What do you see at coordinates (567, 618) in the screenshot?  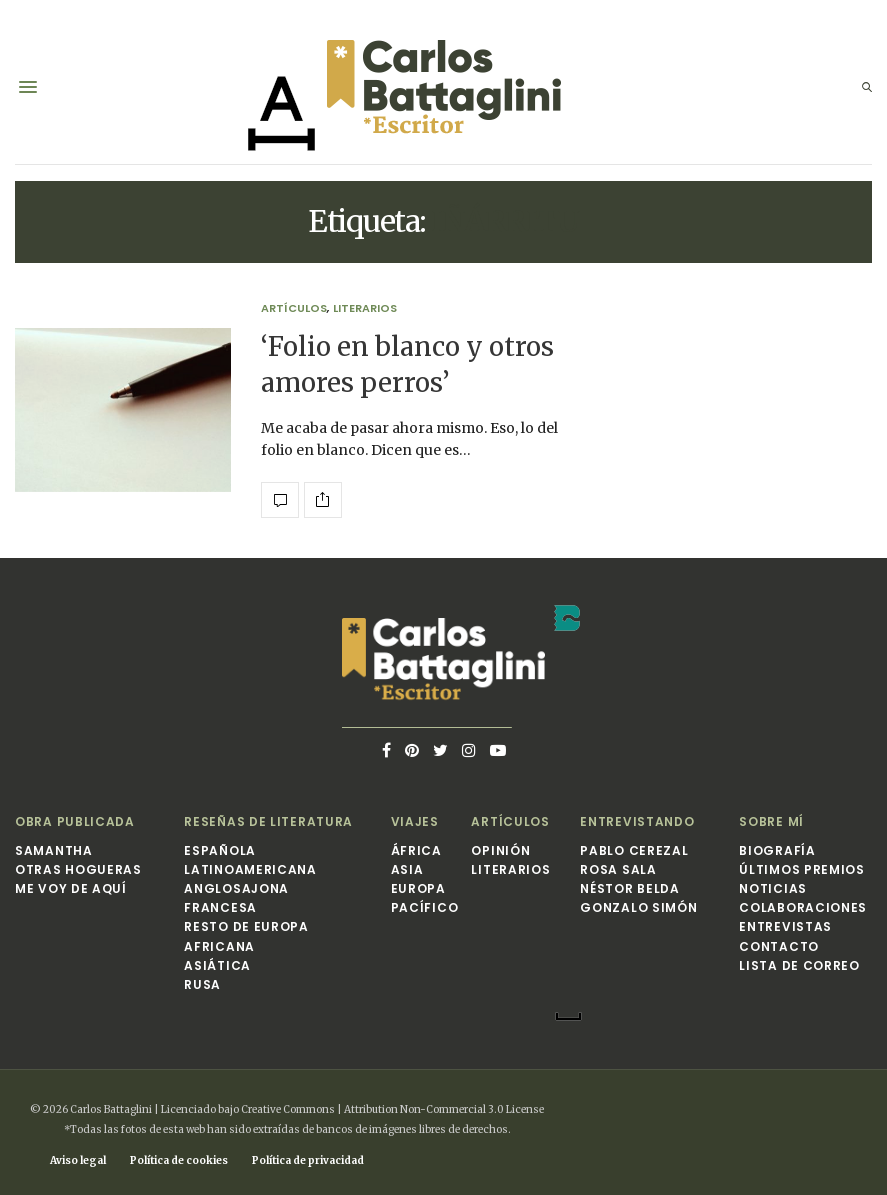 I see `Stubber app or service logo` at bounding box center [567, 618].